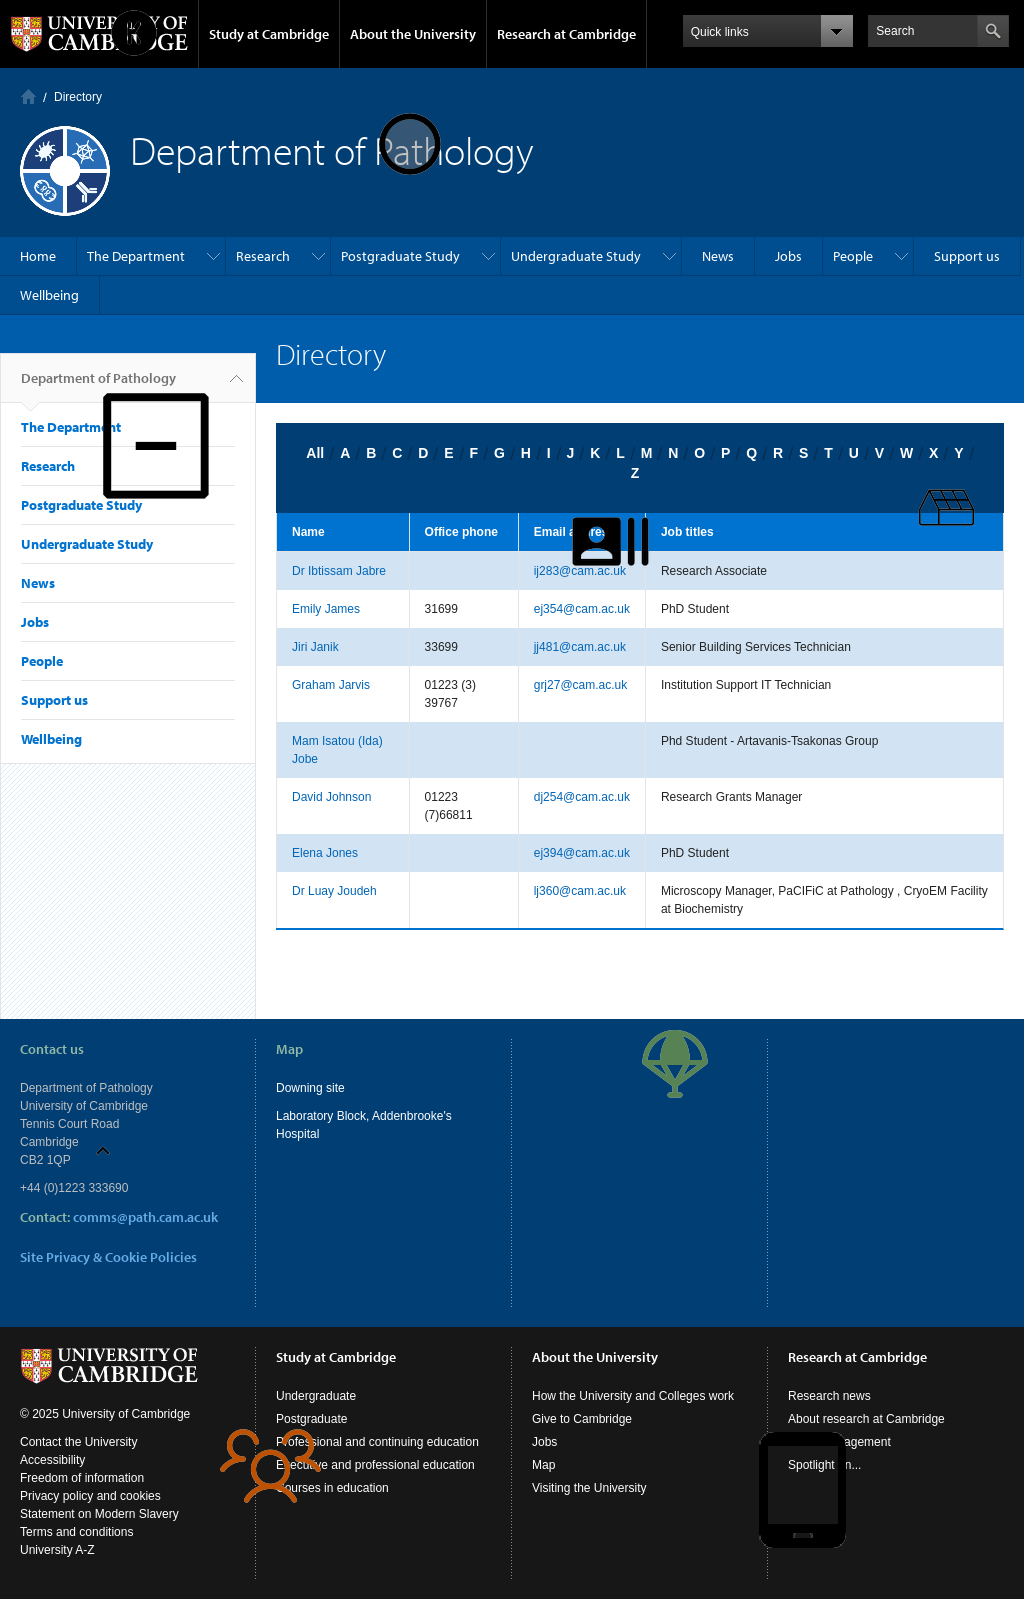 Image resolution: width=1024 pixels, height=1599 pixels. What do you see at coordinates (675, 1065) in the screenshot?
I see `access emergency or backup features` at bounding box center [675, 1065].